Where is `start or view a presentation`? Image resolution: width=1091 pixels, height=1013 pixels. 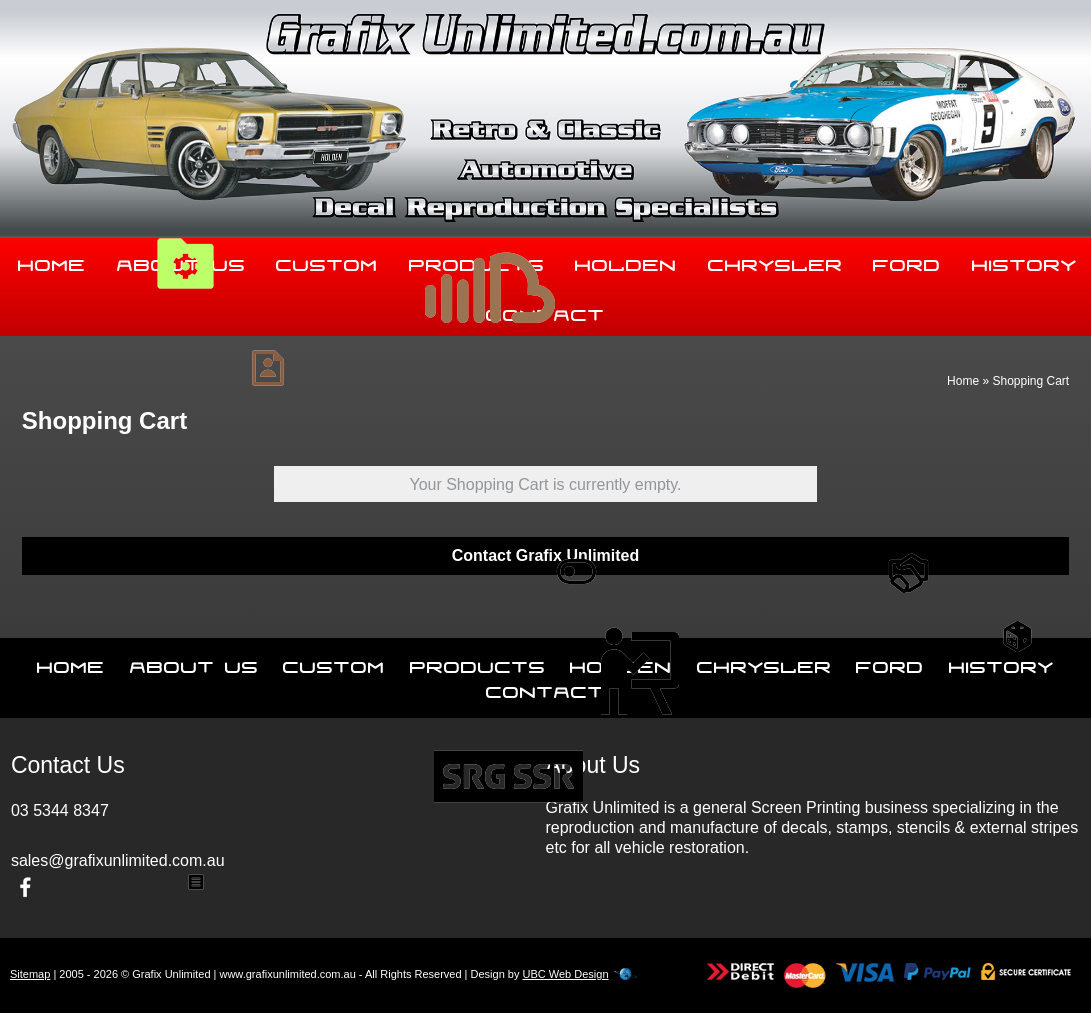
start or view a presentation is located at coordinates (640, 671).